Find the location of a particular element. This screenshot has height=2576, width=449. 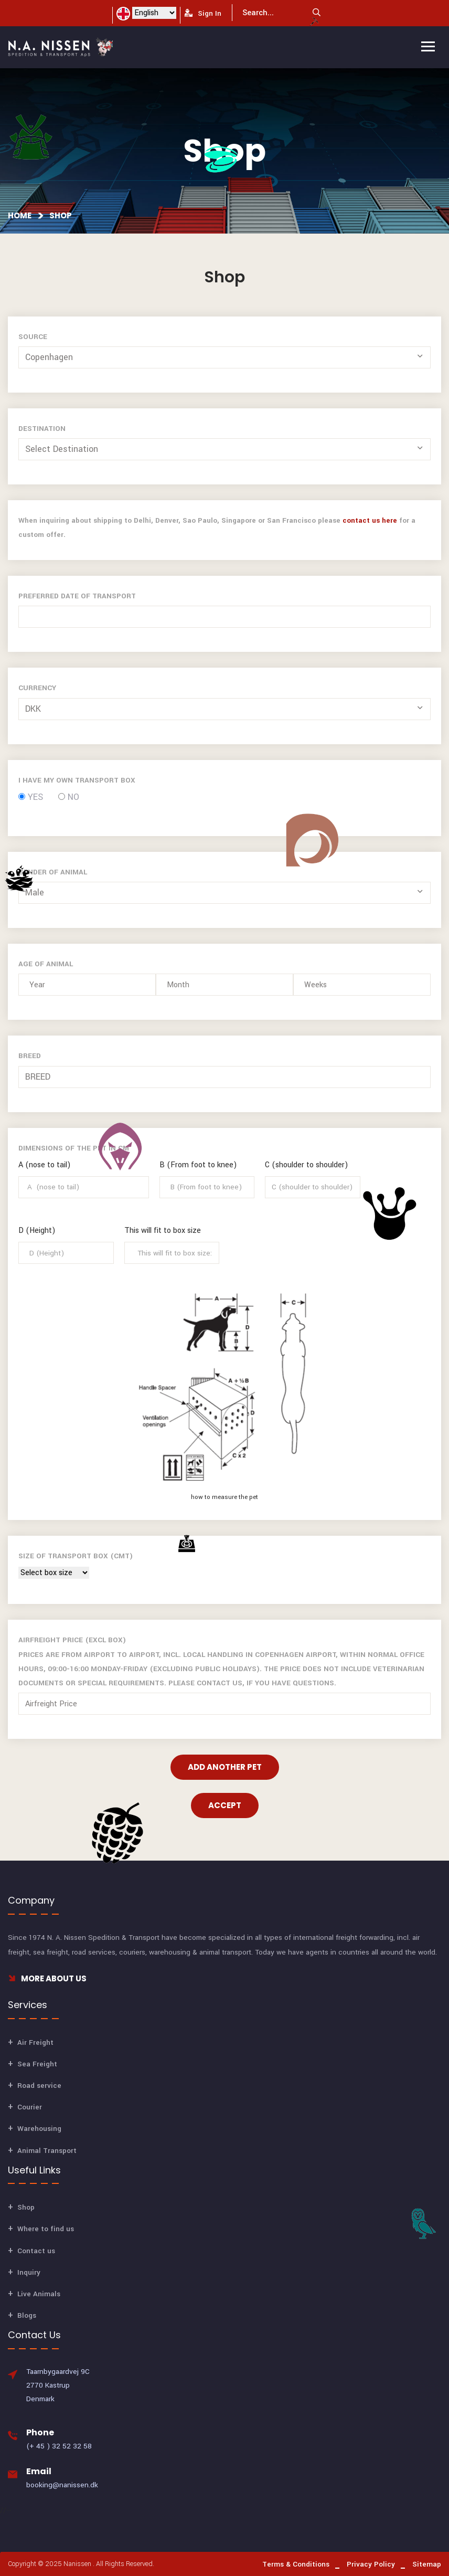

select tentacle or sea creature ability is located at coordinates (312, 839).